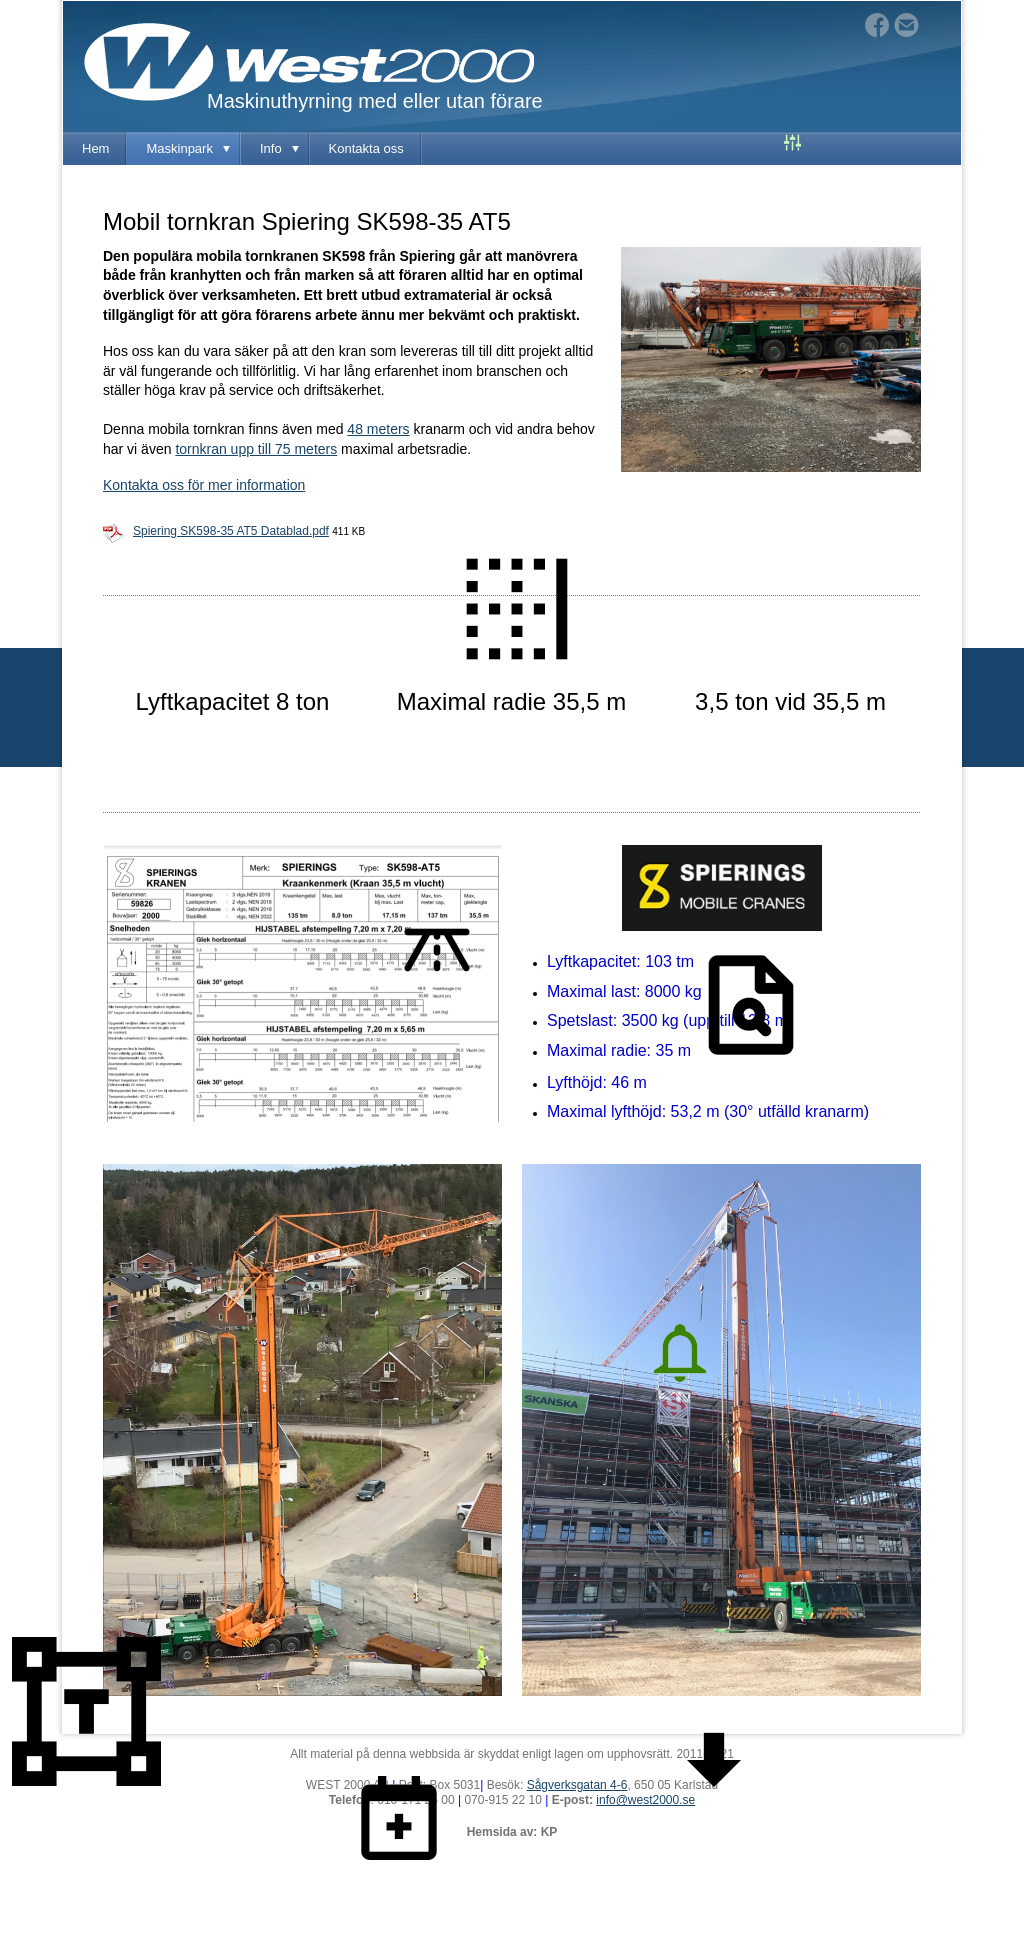 This screenshot has width=1024, height=1939. I want to click on adjust settings or preferences, so click(792, 142).